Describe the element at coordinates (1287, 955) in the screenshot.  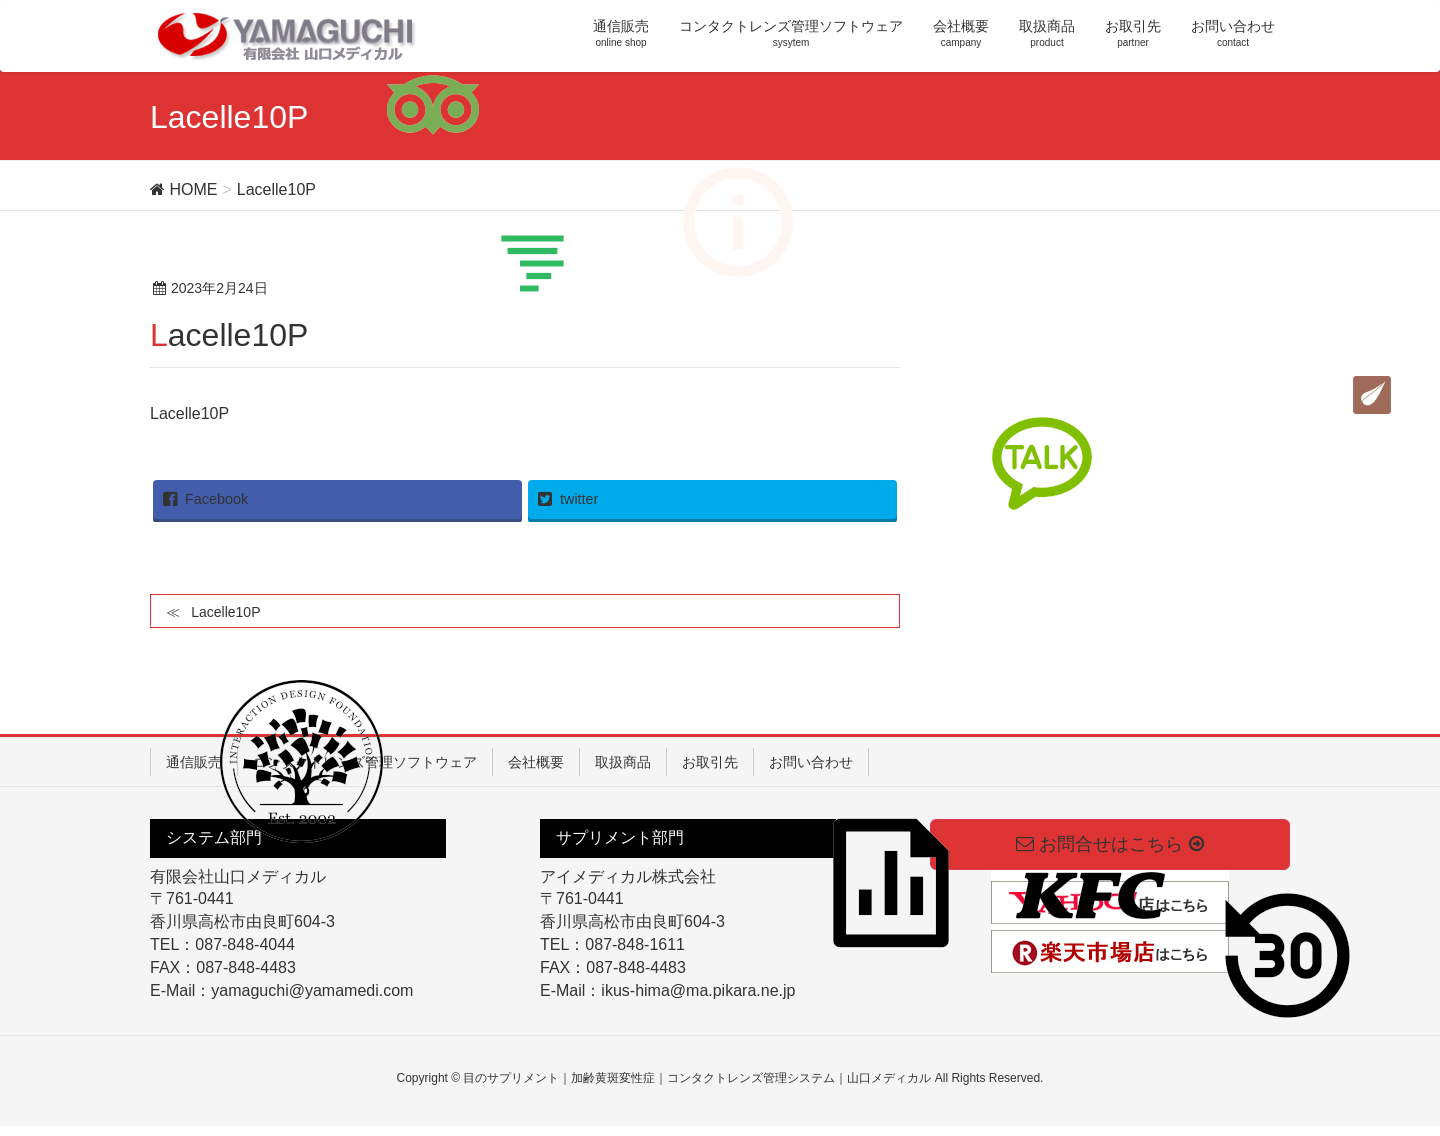
I see `rewind 30 seconds` at that location.